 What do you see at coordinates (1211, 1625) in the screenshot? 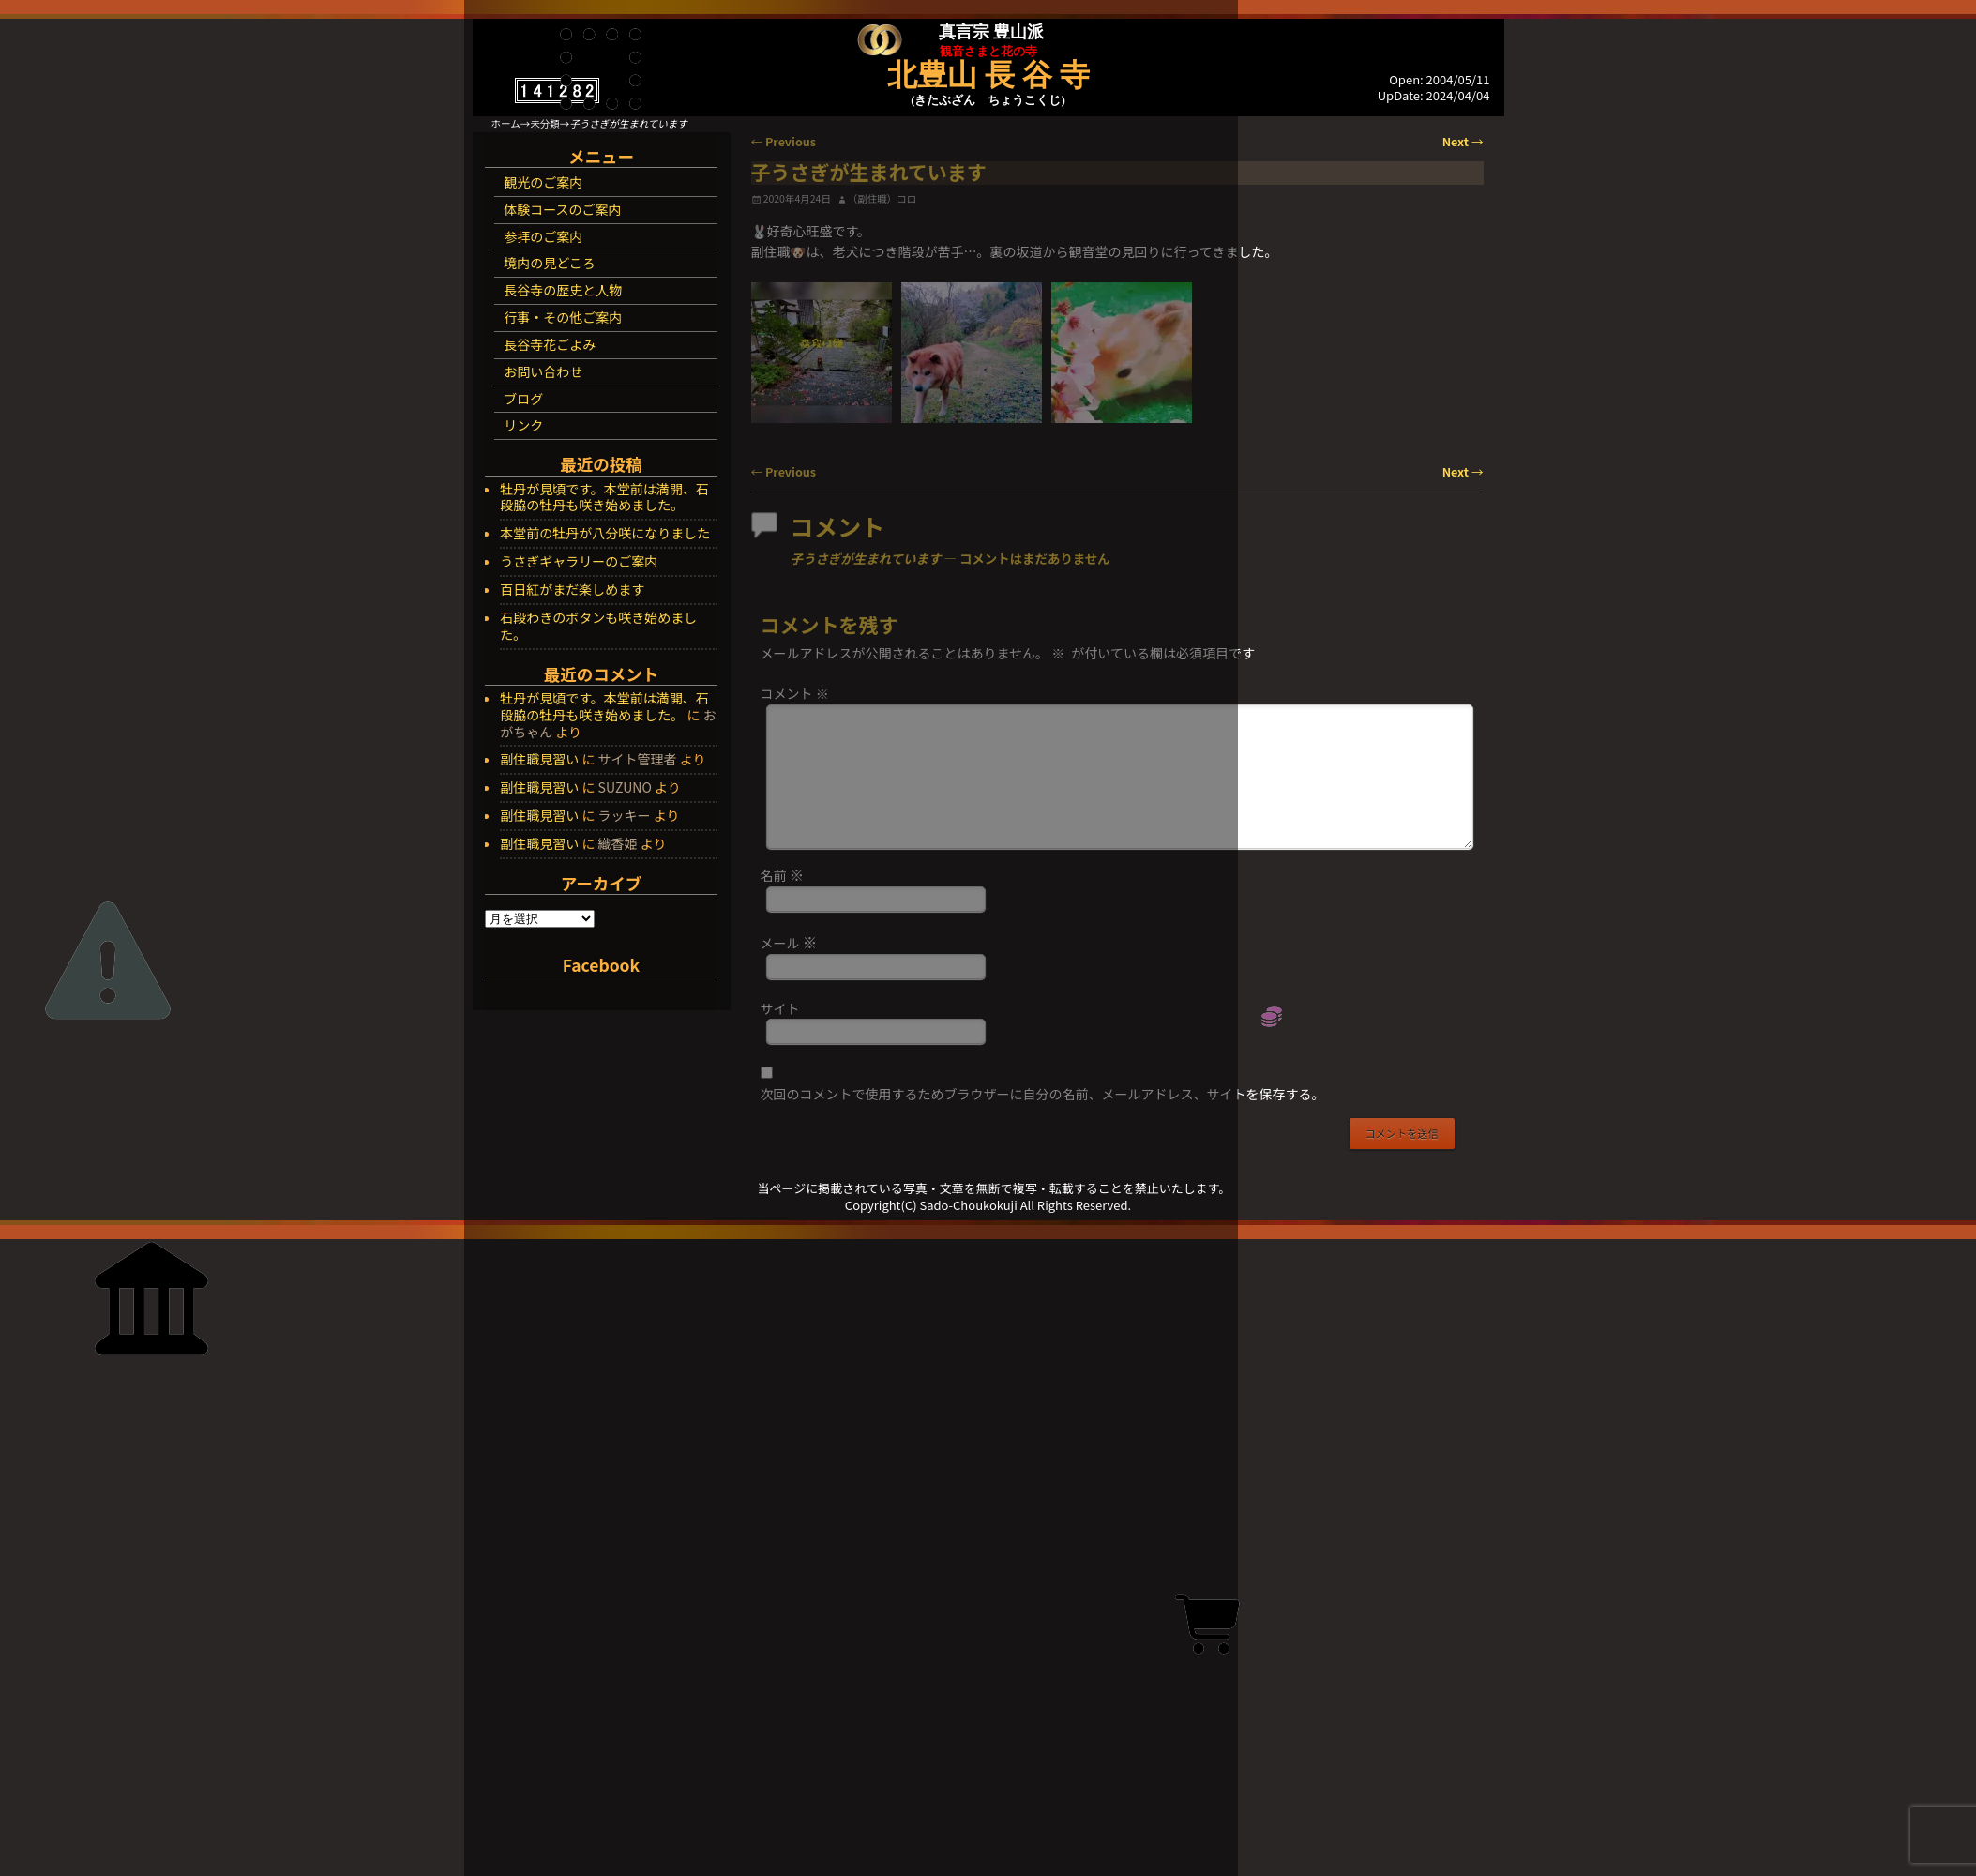
I see `view your shopping cart` at bounding box center [1211, 1625].